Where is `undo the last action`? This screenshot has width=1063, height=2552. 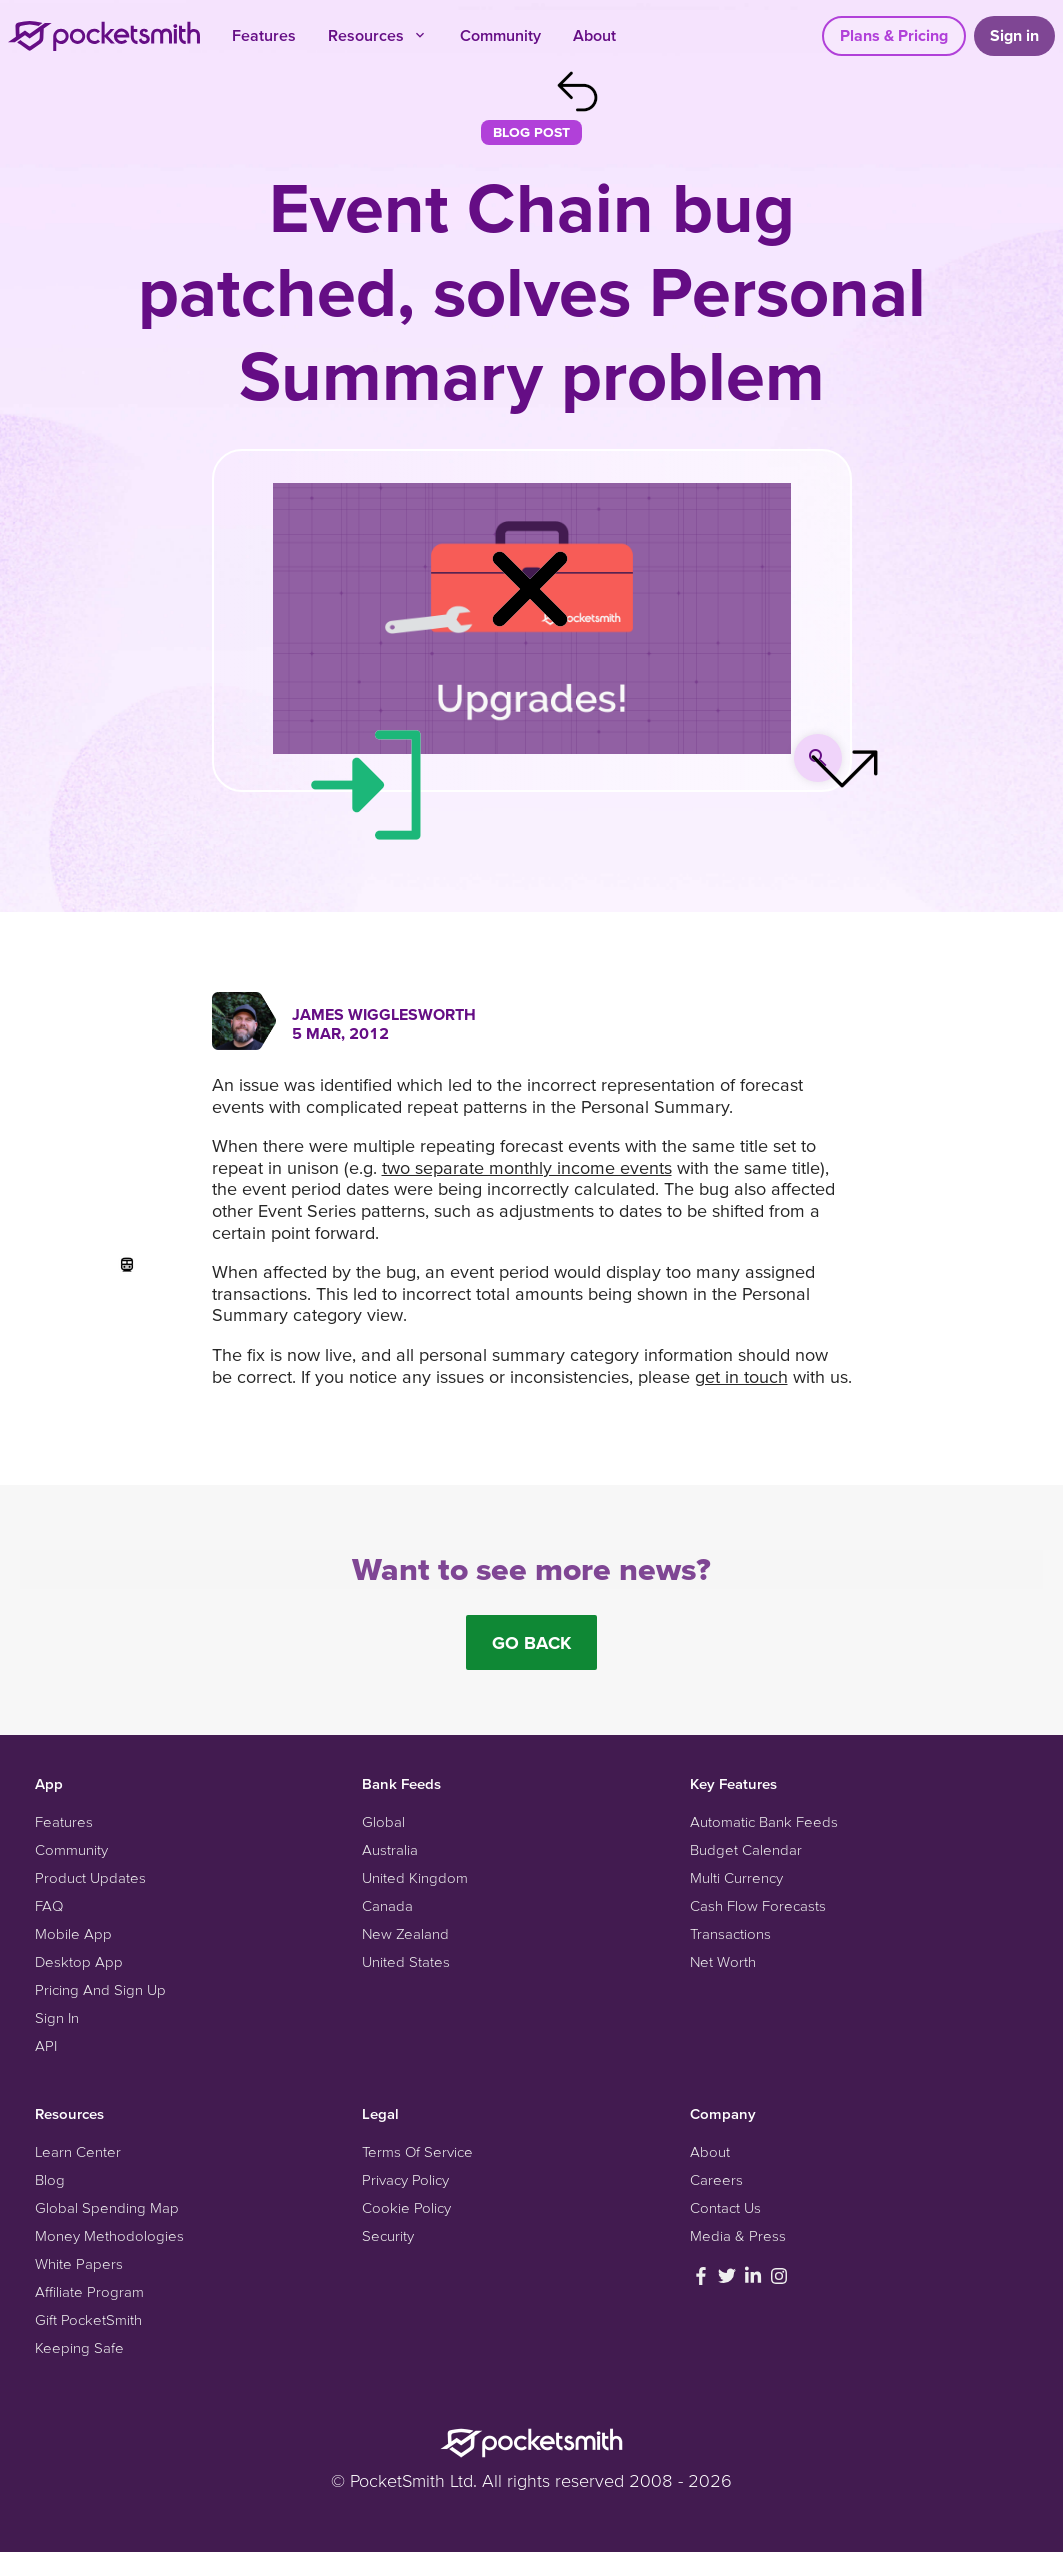 undo the last action is located at coordinates (577, 91).